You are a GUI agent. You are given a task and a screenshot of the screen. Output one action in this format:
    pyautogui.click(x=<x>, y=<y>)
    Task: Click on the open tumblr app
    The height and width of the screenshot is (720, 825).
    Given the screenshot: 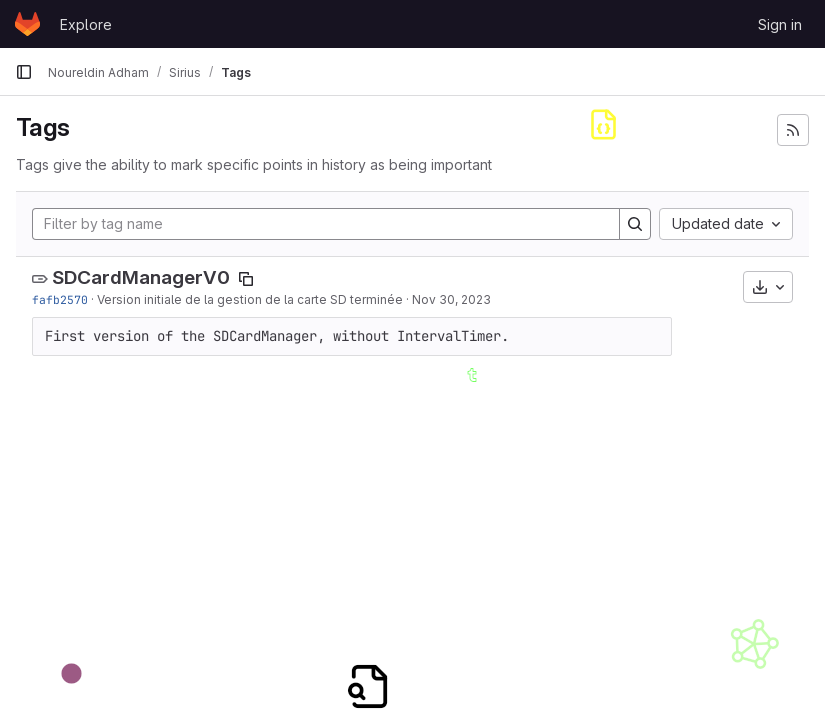 What is the action you would take?
    pyautogui.click(x=472, y=375)
    